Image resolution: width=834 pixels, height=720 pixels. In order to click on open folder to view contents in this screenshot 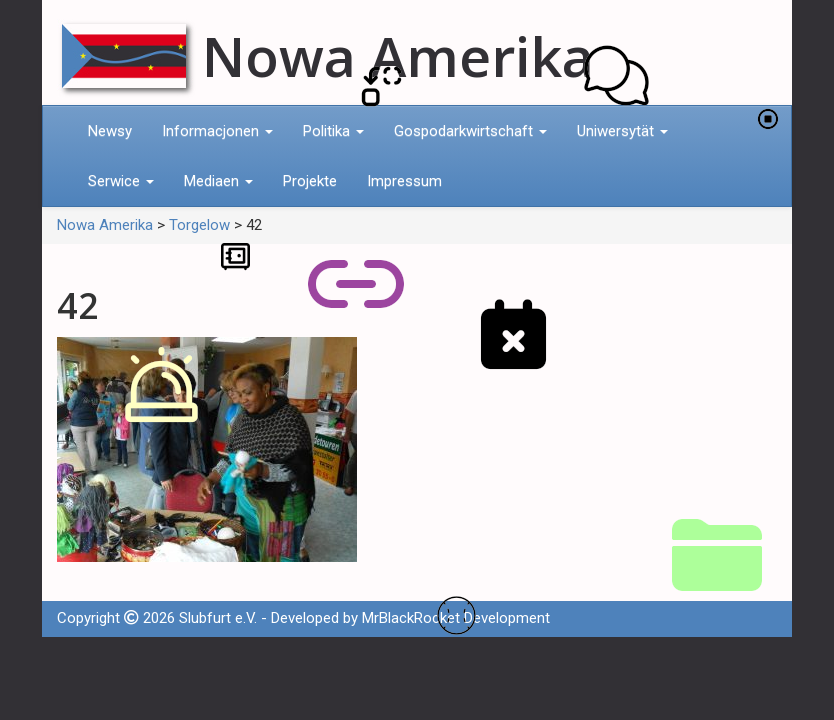, I will do `click(717, 555)`.